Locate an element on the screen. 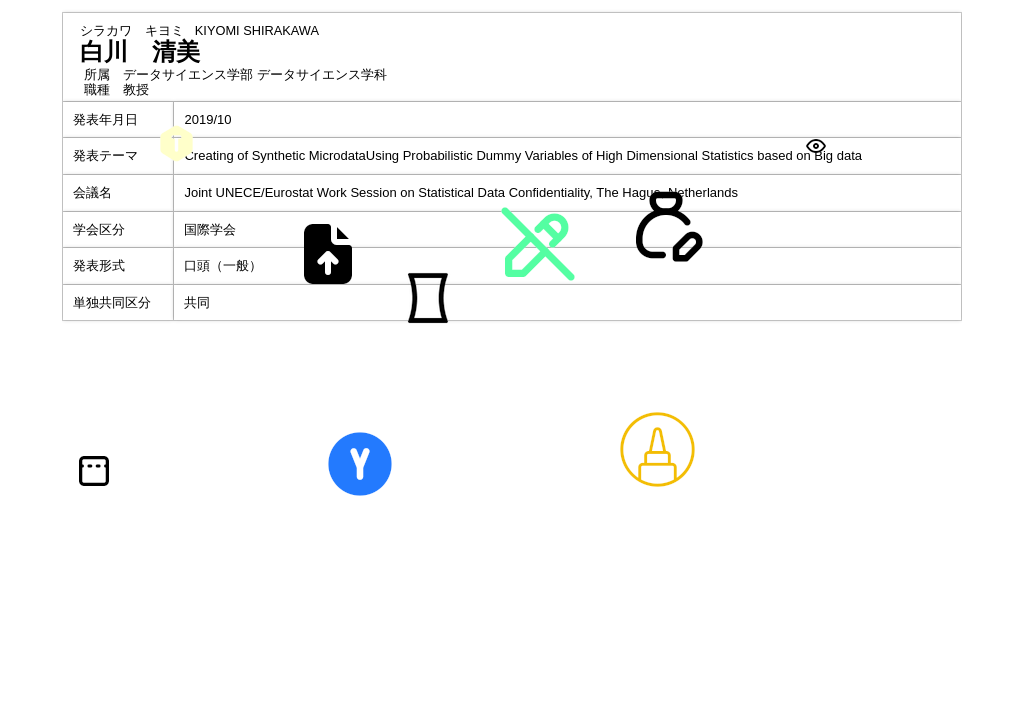 The width and height of the screenshot is (1024, 720). marker or highlighter tool is located at coordinates (657, 449).